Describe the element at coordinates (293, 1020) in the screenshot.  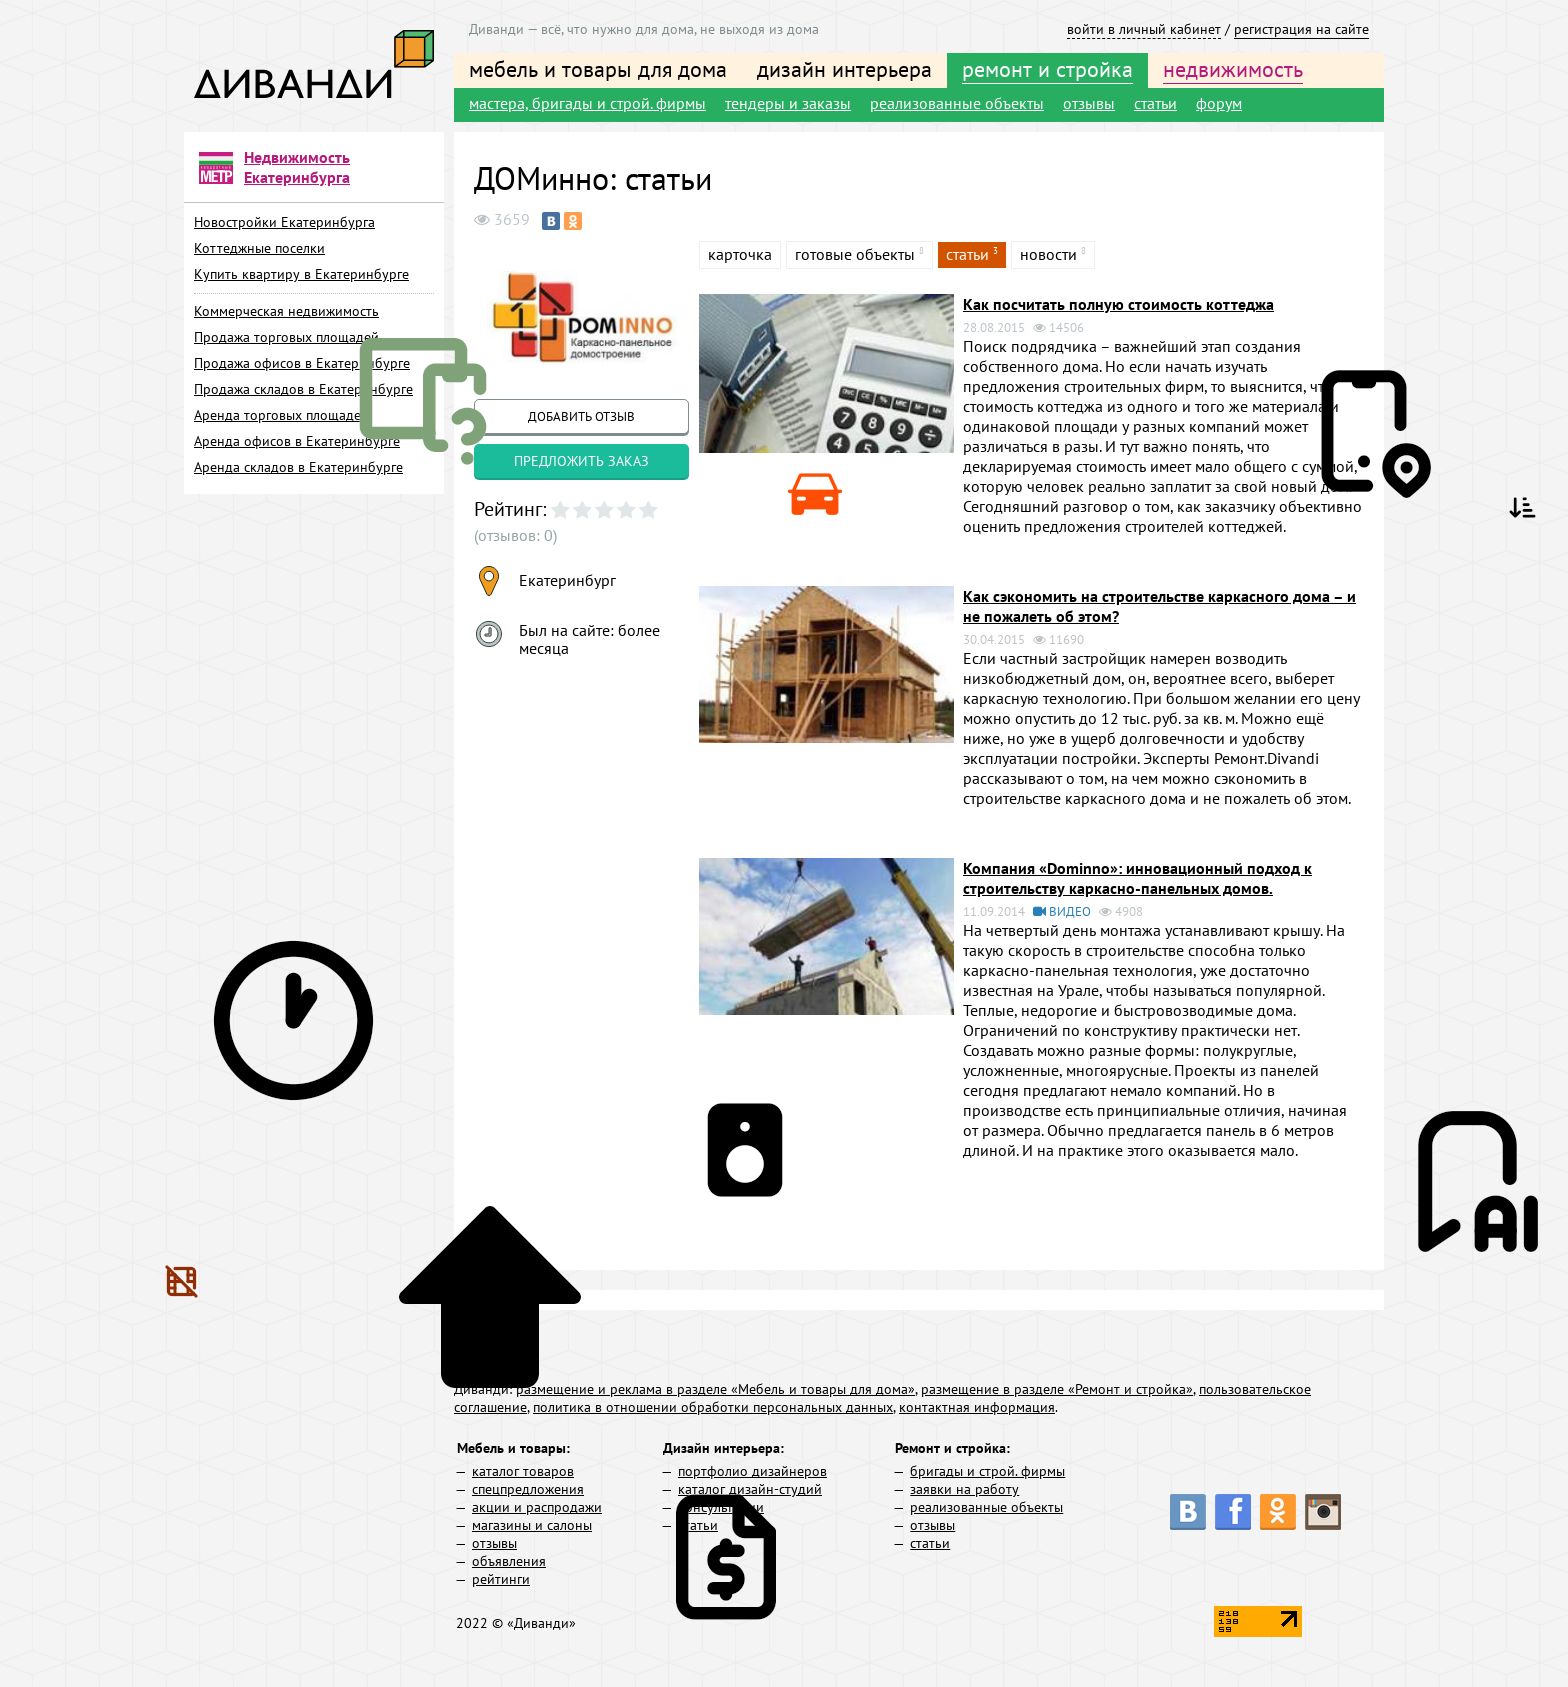
I see `indicates the current time is 1 o'clock` at that location.